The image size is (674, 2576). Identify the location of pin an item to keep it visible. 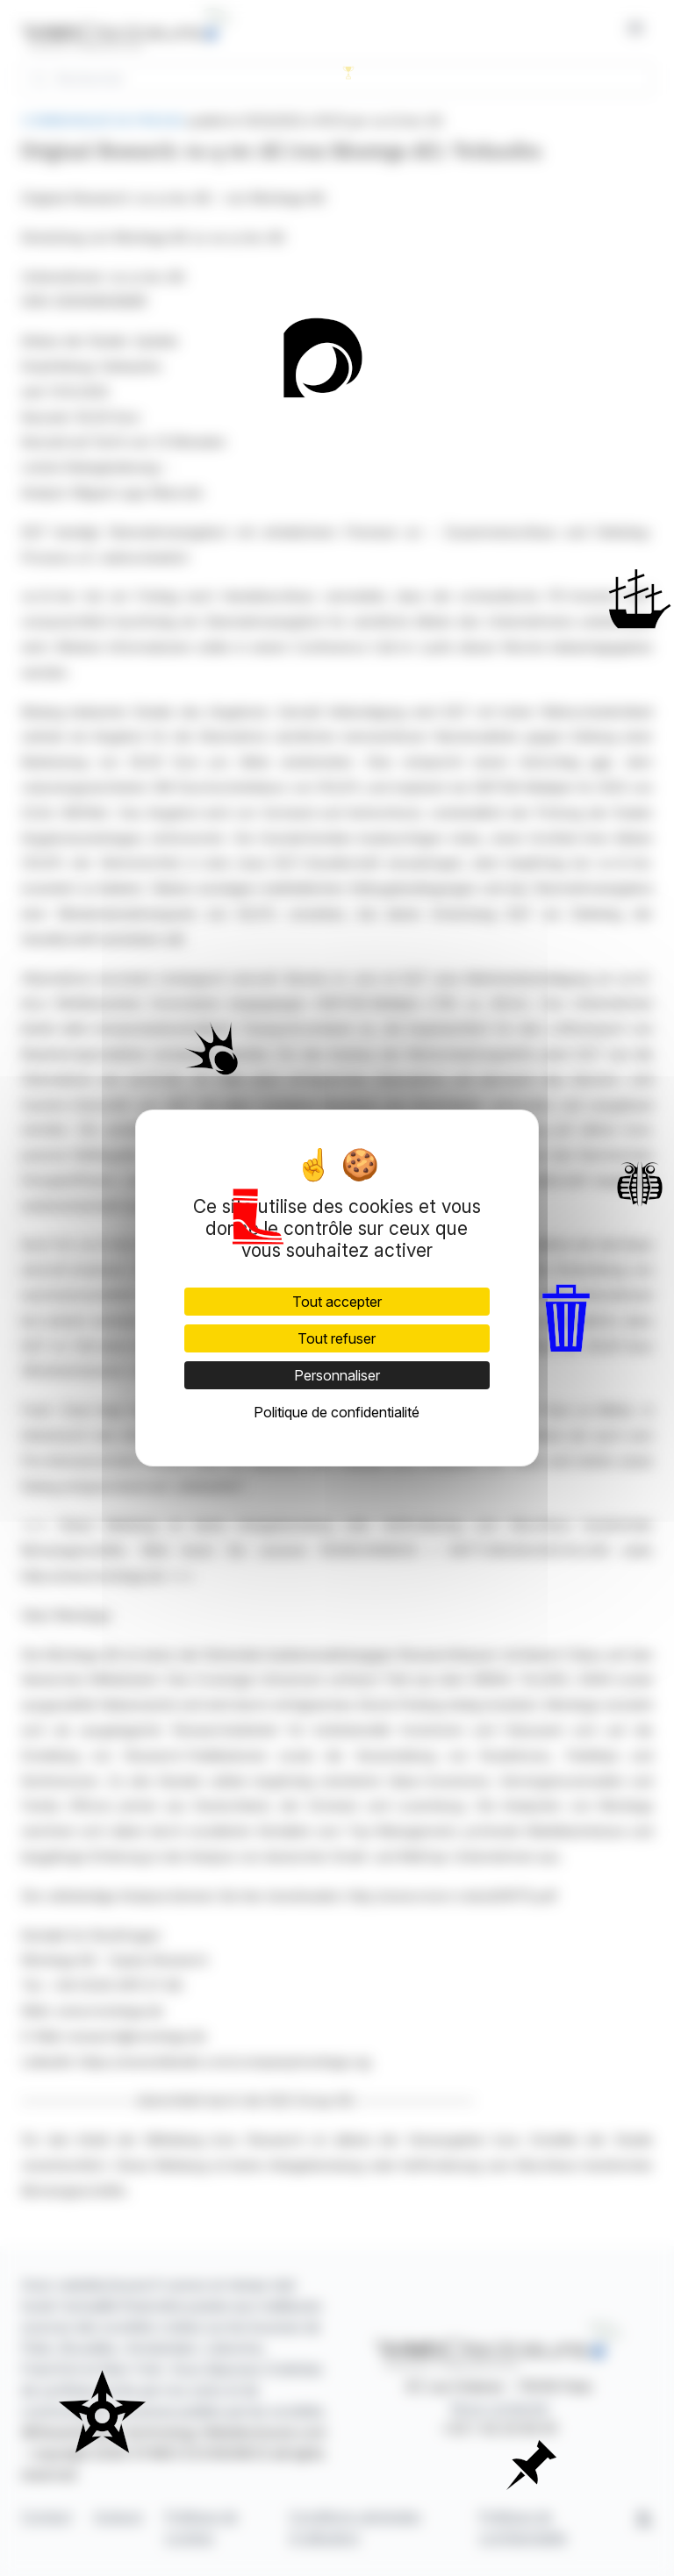
(531, 2465).